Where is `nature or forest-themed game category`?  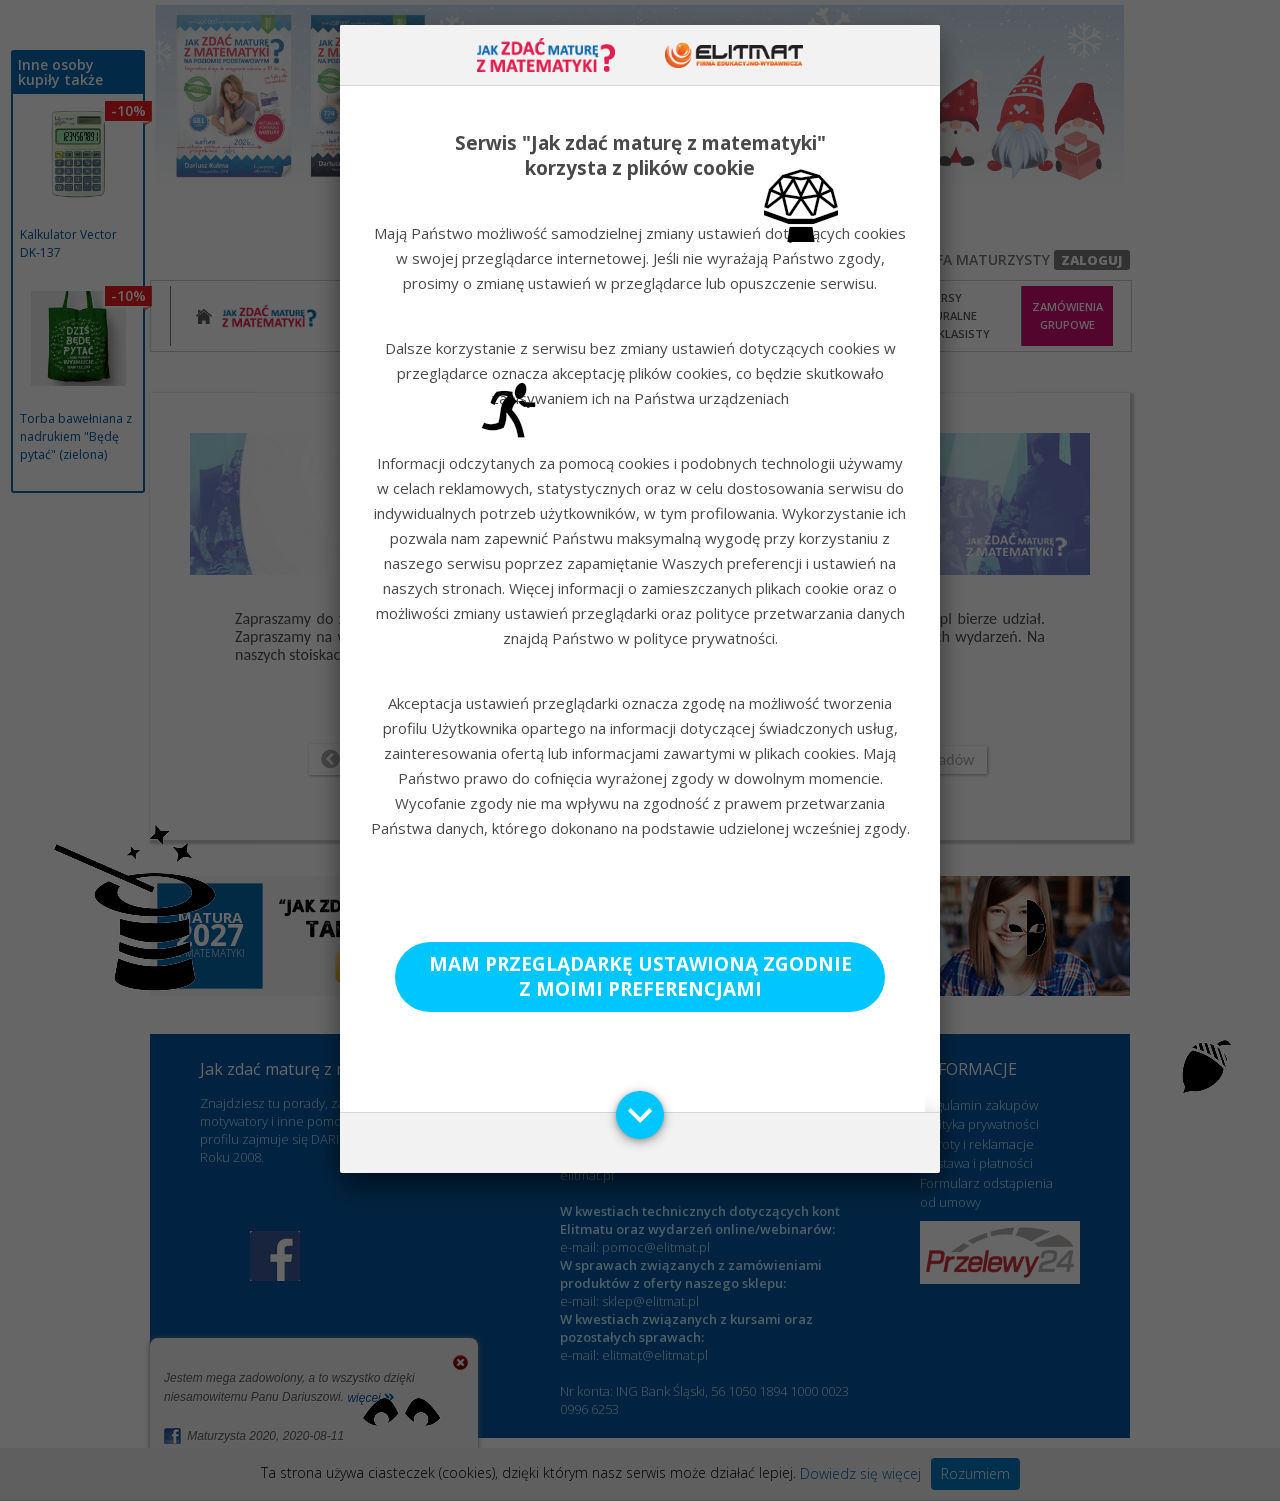 nature or forest-themed game category is located at coordinates (1206, 1067).